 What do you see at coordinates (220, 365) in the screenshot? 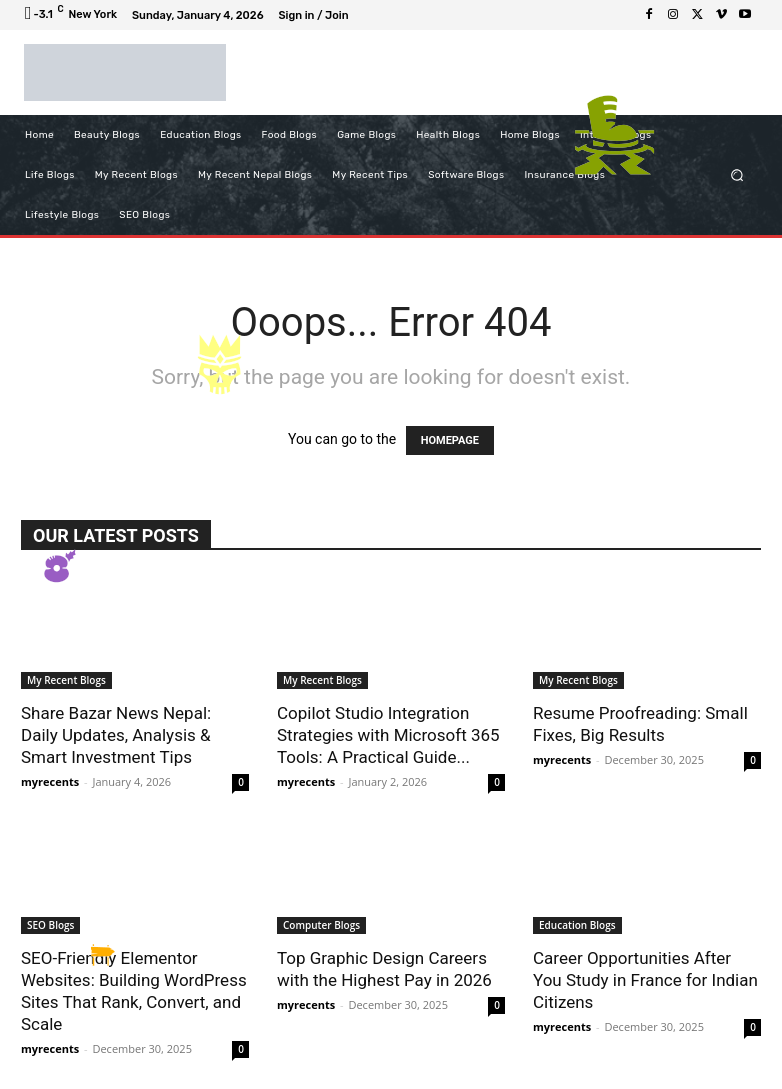
I see `indicates a boss enemy or final challenge` at bounding box center [220, 365].